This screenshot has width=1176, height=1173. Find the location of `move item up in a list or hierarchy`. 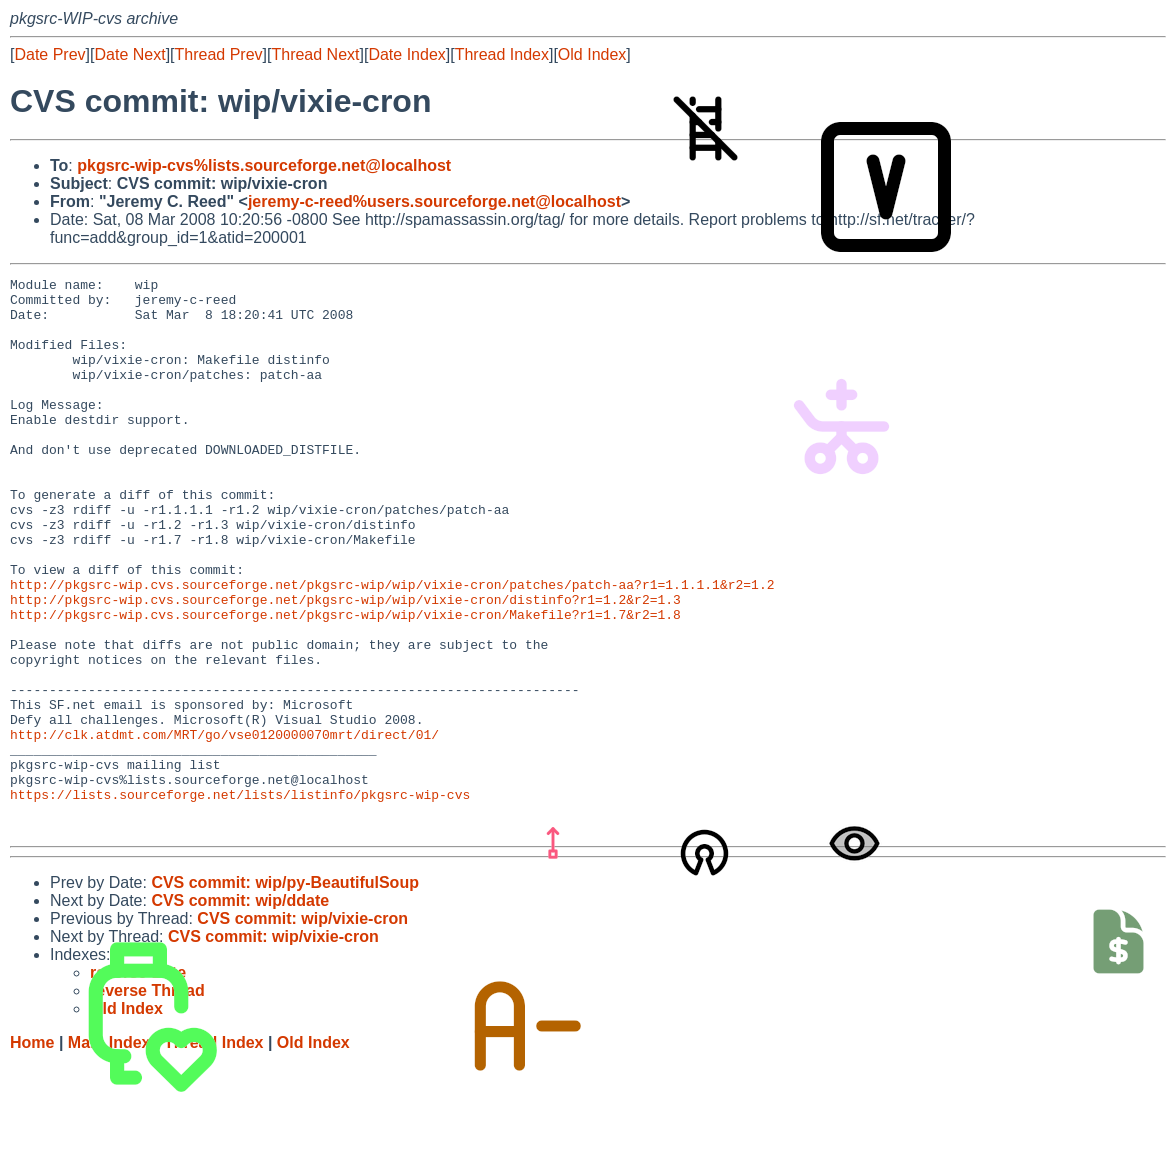

move item up in a list or hierarchy is located at coordinates (553, 843).